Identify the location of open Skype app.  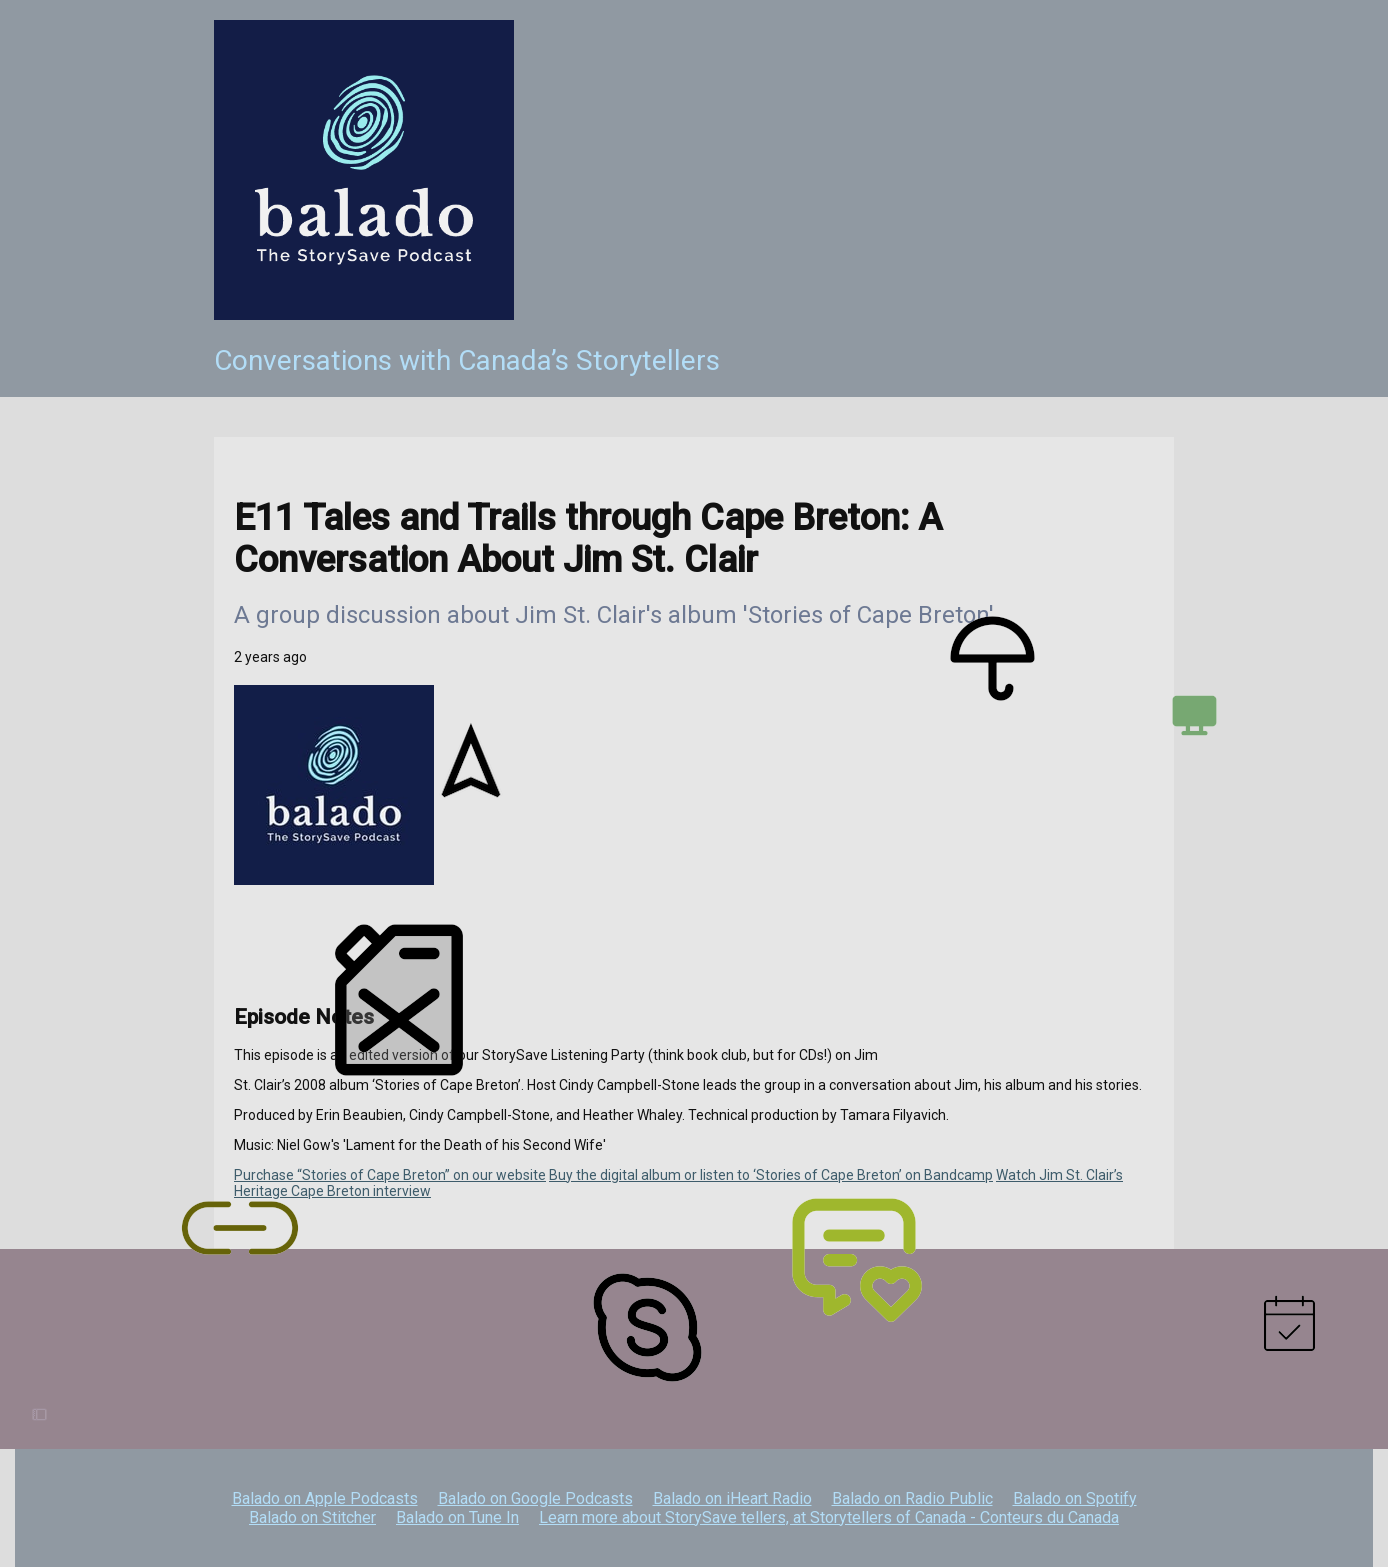
(647, 1327).